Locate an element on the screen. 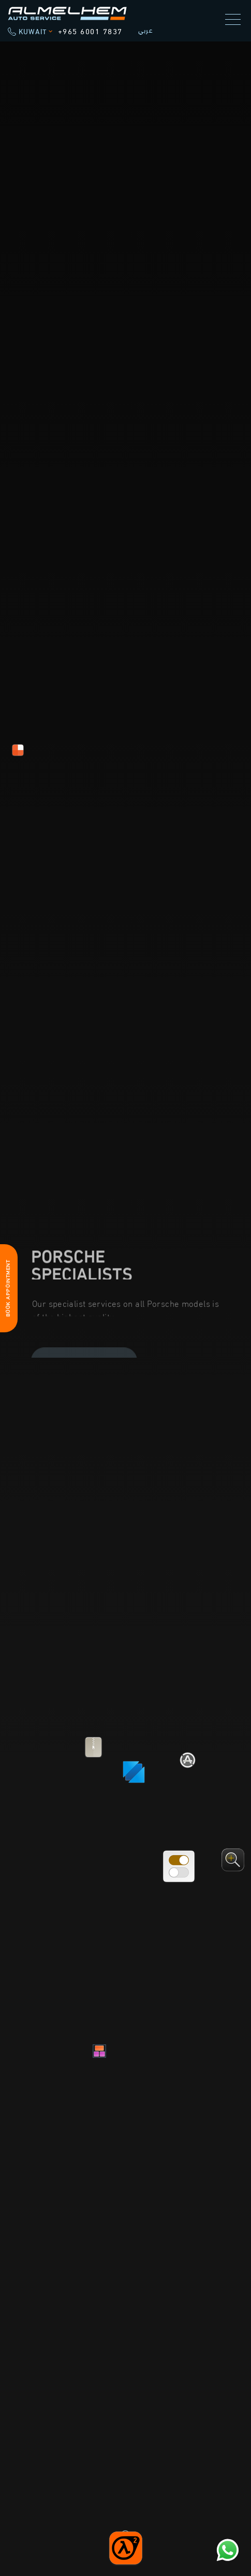  open the magnifier accessibility app is located at coordinates (233, 1860).